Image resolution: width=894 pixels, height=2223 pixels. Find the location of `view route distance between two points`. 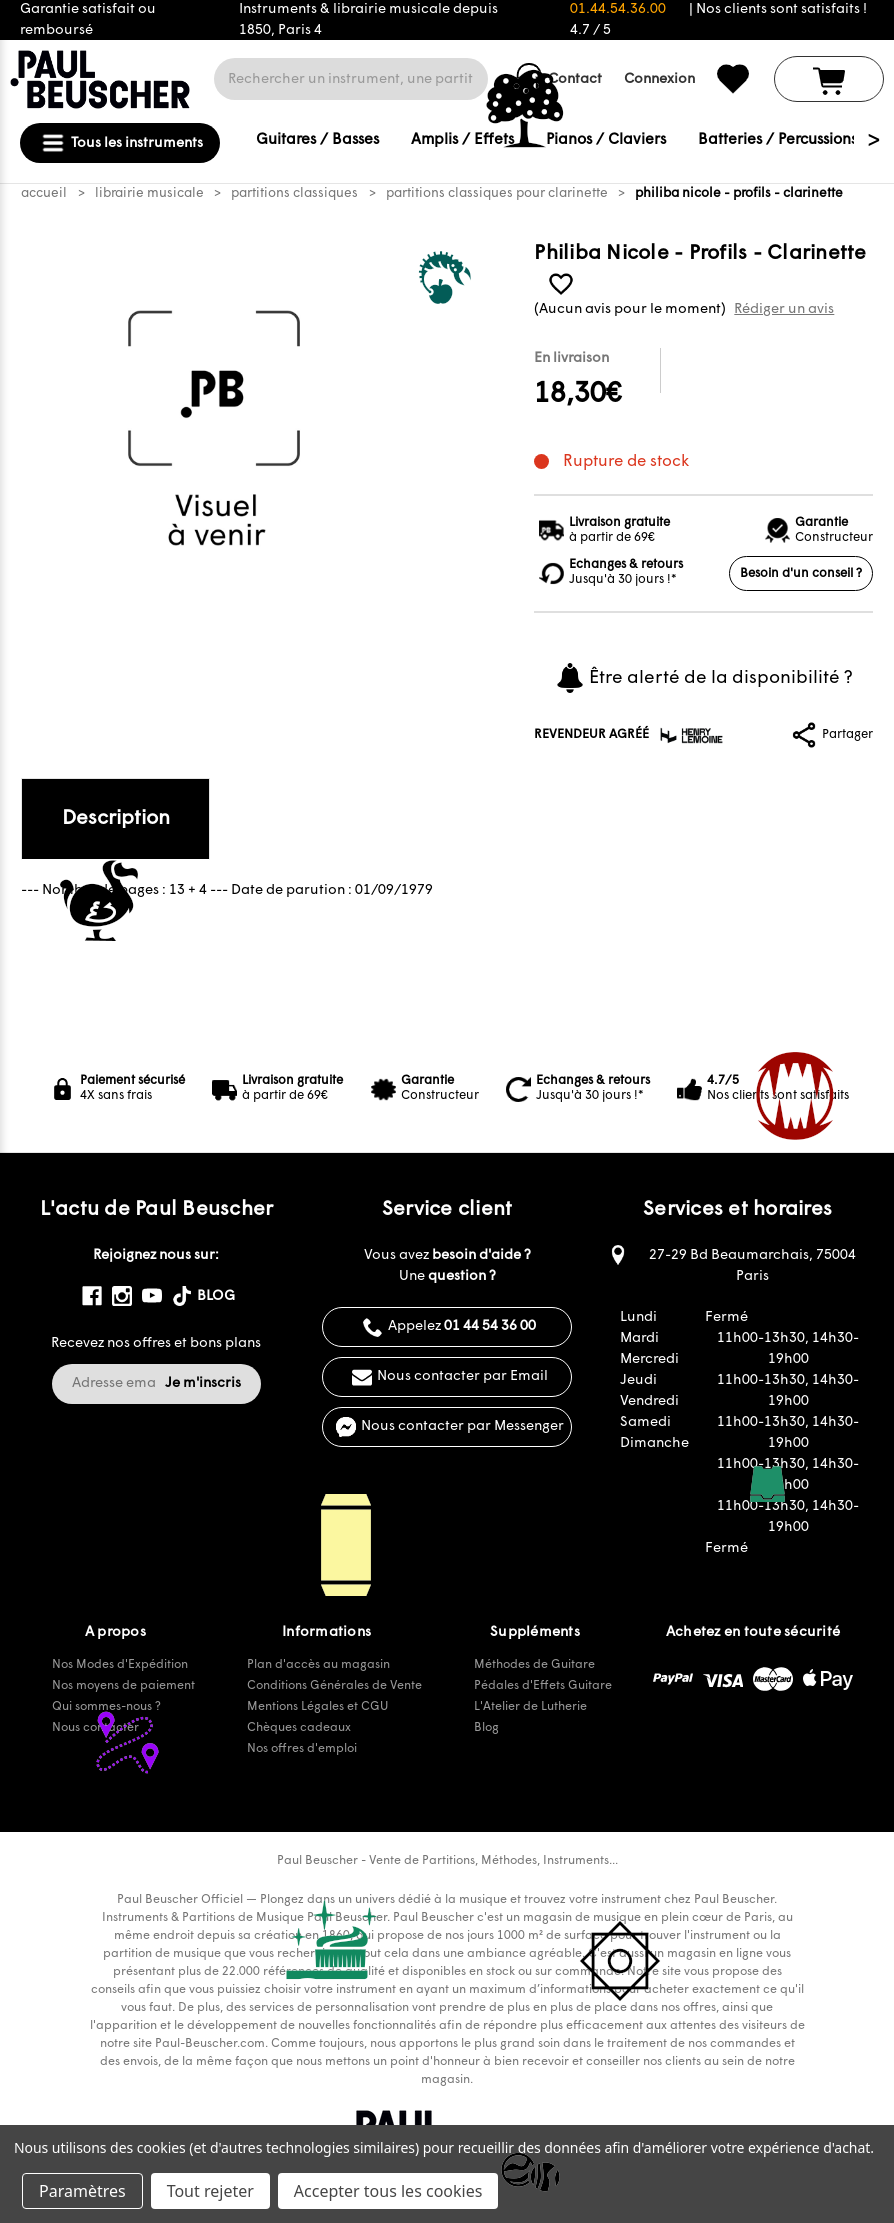

view route distance between two points is located at coordinates (127, 1742).